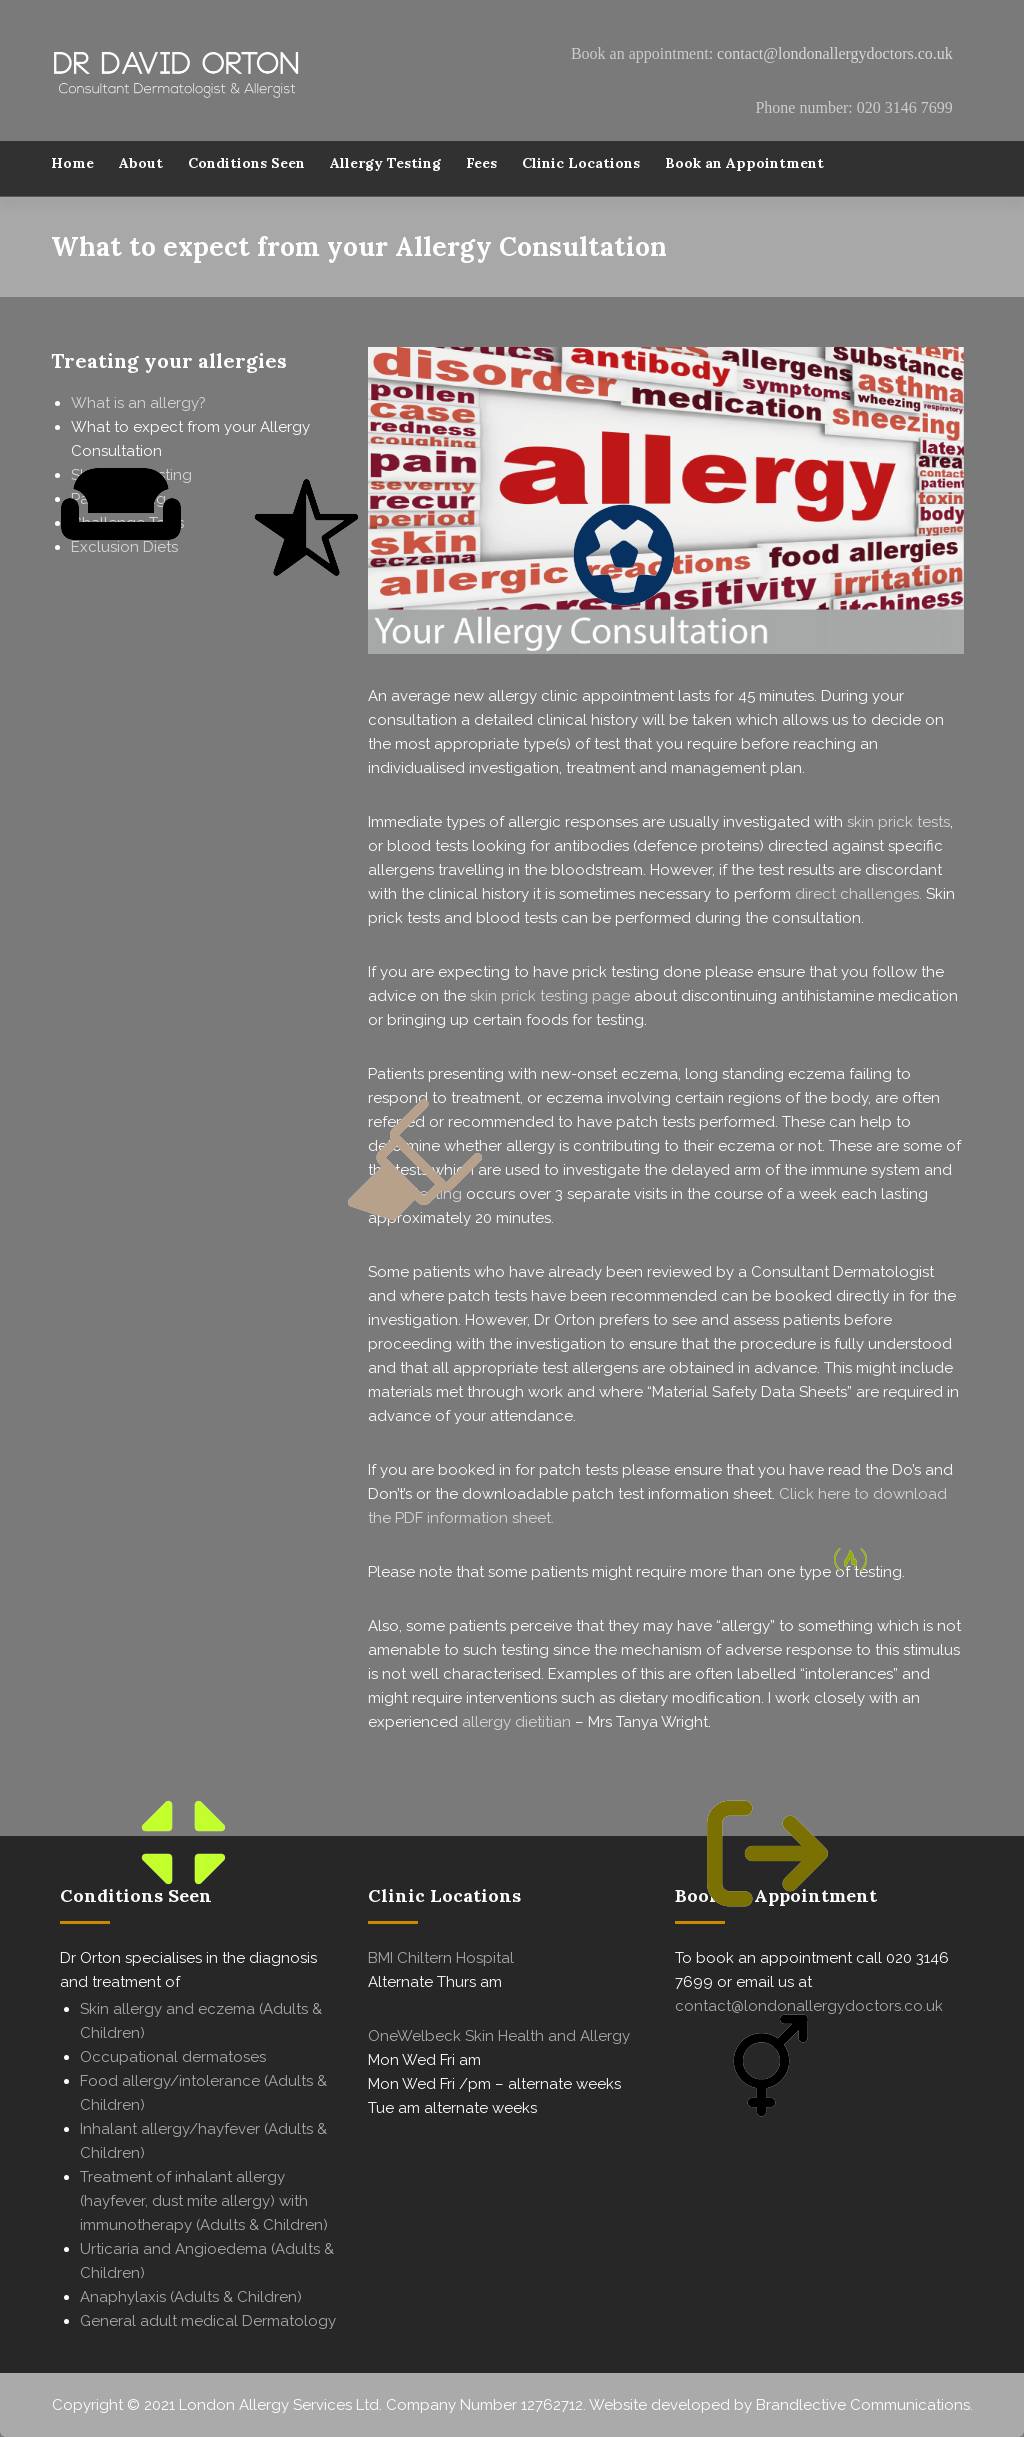  What do you see at coordinates (767, 1853) in the screenshot?
I see `sign out of your account` at bounding box center [767, 1853].